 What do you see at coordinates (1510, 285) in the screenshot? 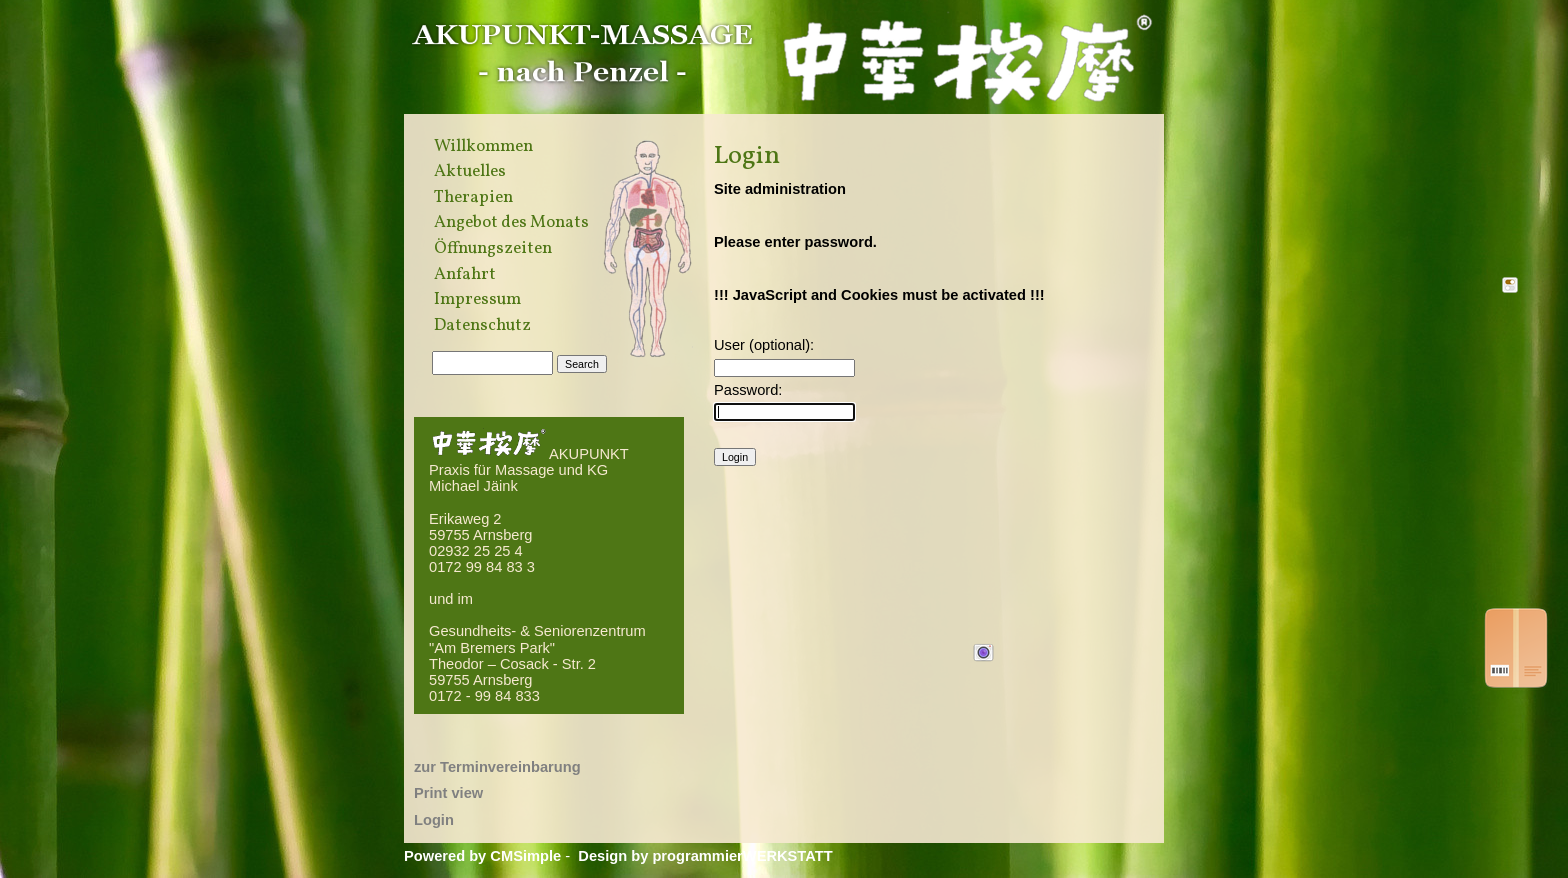
I see `open system settings or preferences` at bounding box center [1510, 285].